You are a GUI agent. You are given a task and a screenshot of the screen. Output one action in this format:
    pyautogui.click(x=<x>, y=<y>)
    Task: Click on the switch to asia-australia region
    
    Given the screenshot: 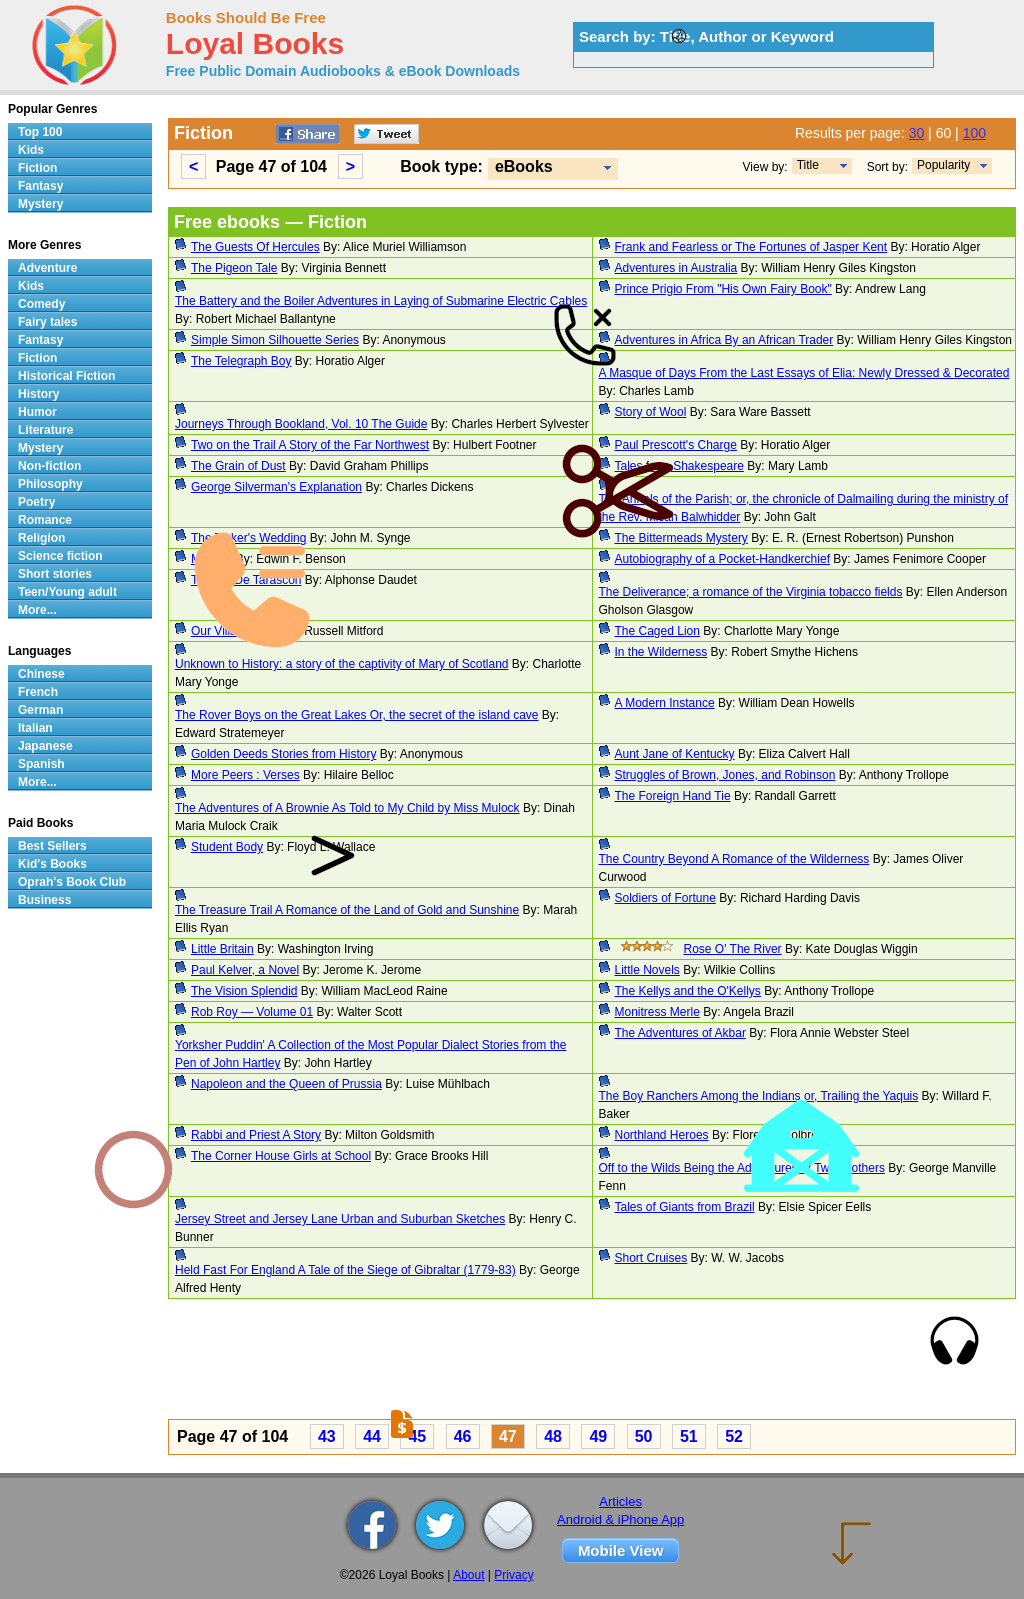 What is the action you would take?
    pyautogui.click(x=679, y=36)
    